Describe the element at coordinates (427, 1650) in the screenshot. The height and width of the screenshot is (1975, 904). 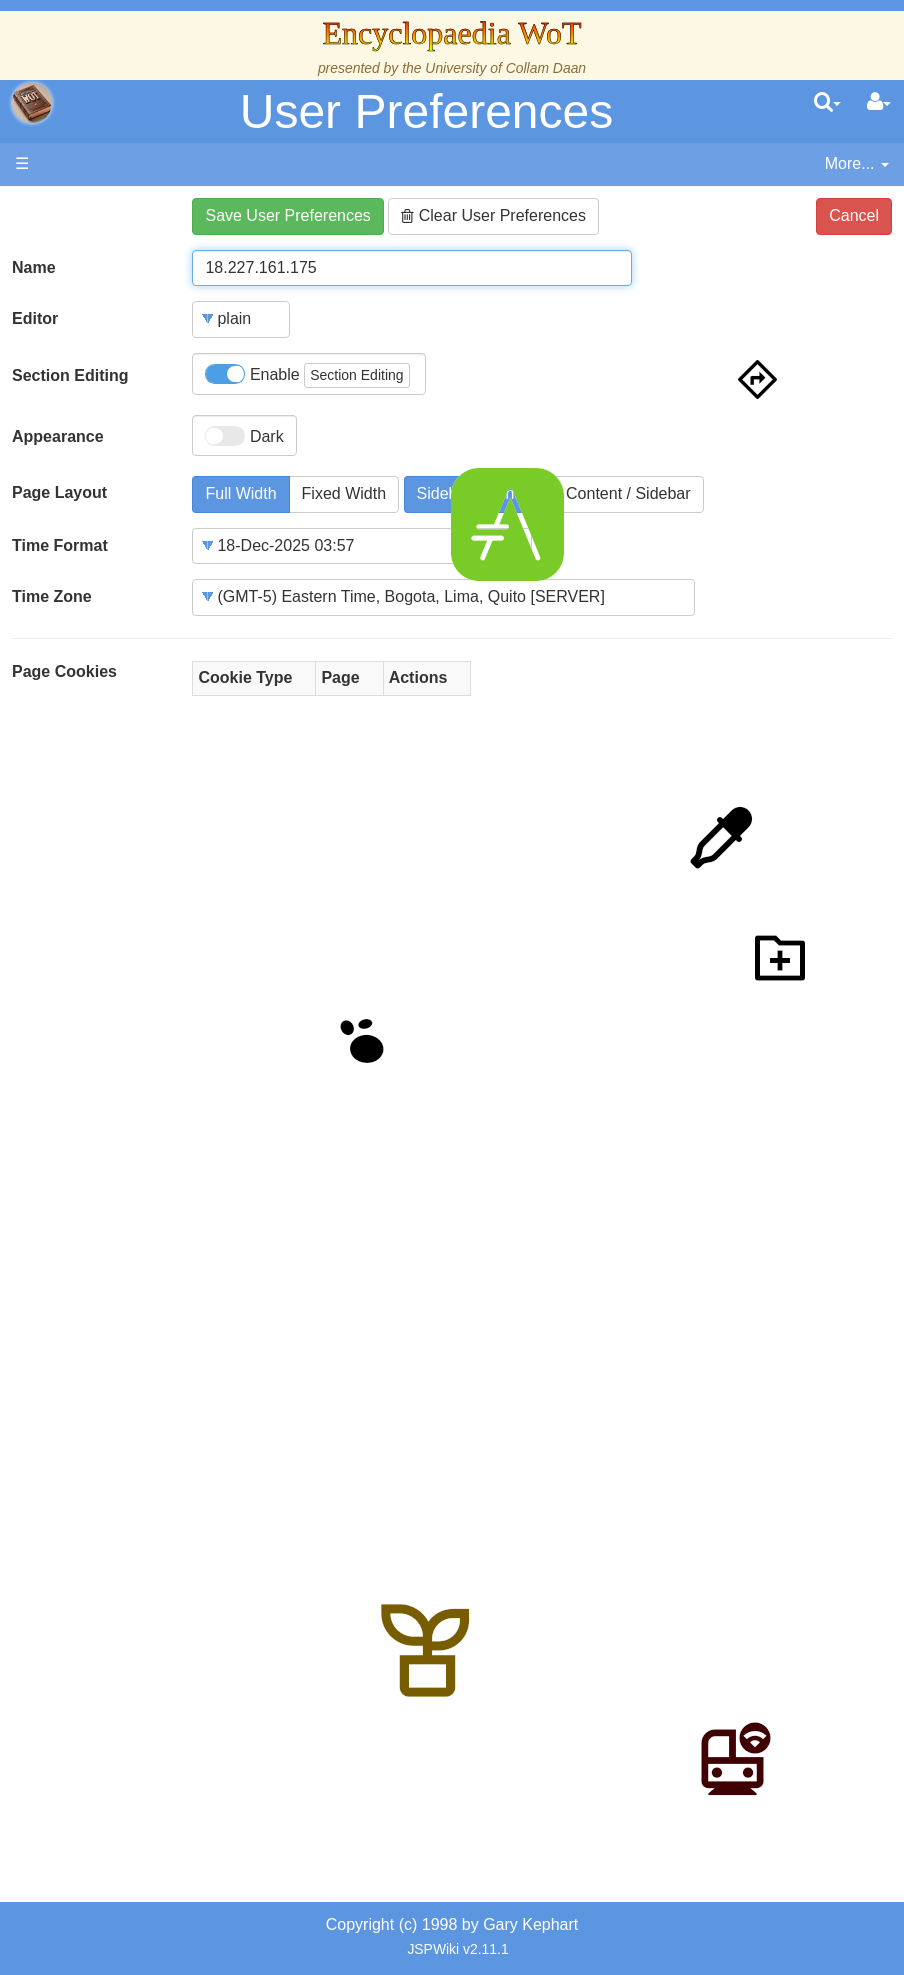
I see `access plant care or gardening features` at that location.